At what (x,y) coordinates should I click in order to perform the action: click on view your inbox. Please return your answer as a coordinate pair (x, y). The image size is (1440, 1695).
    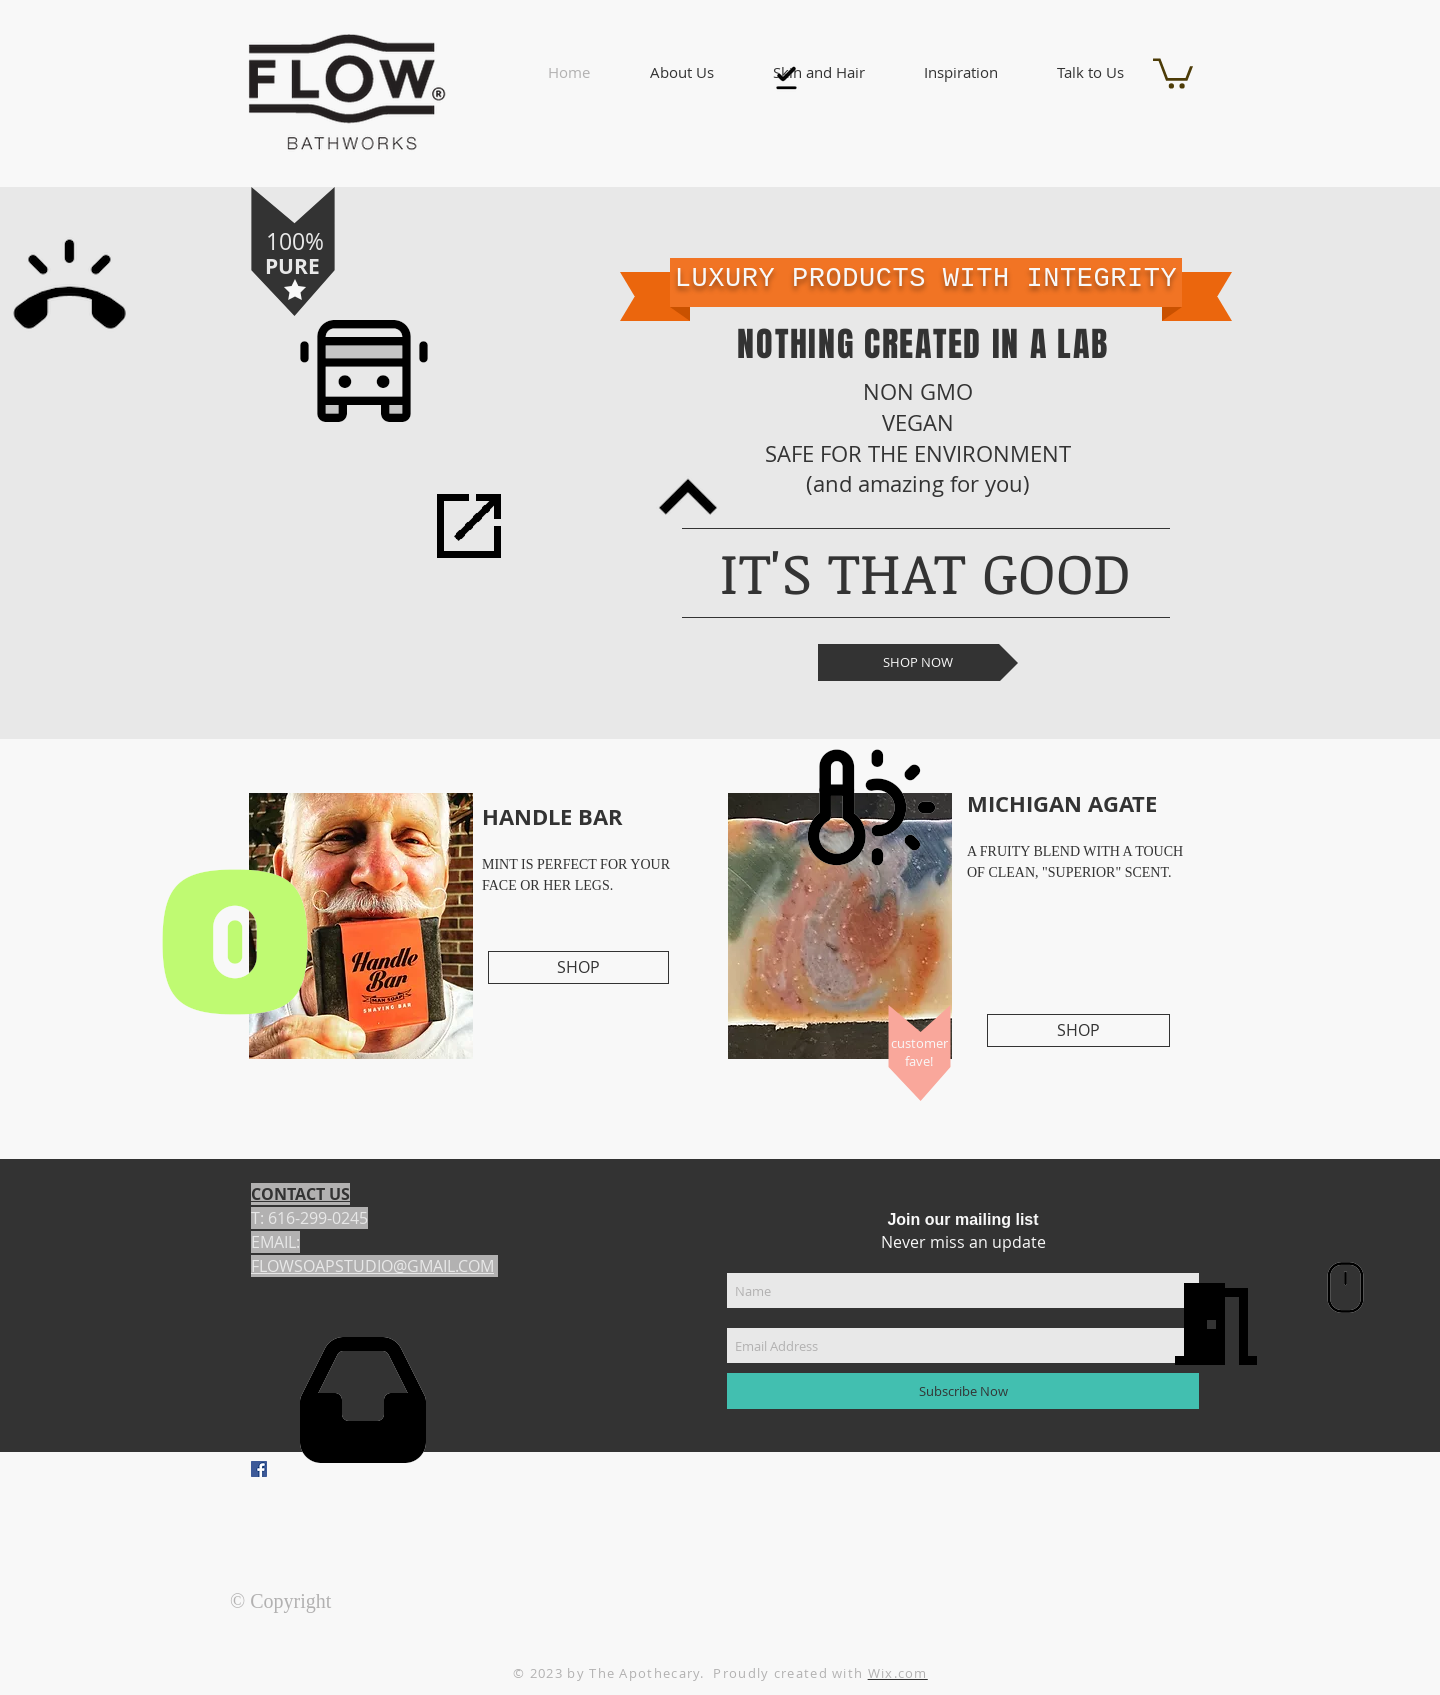
    Looking at the image, I should click on (363, 1400).